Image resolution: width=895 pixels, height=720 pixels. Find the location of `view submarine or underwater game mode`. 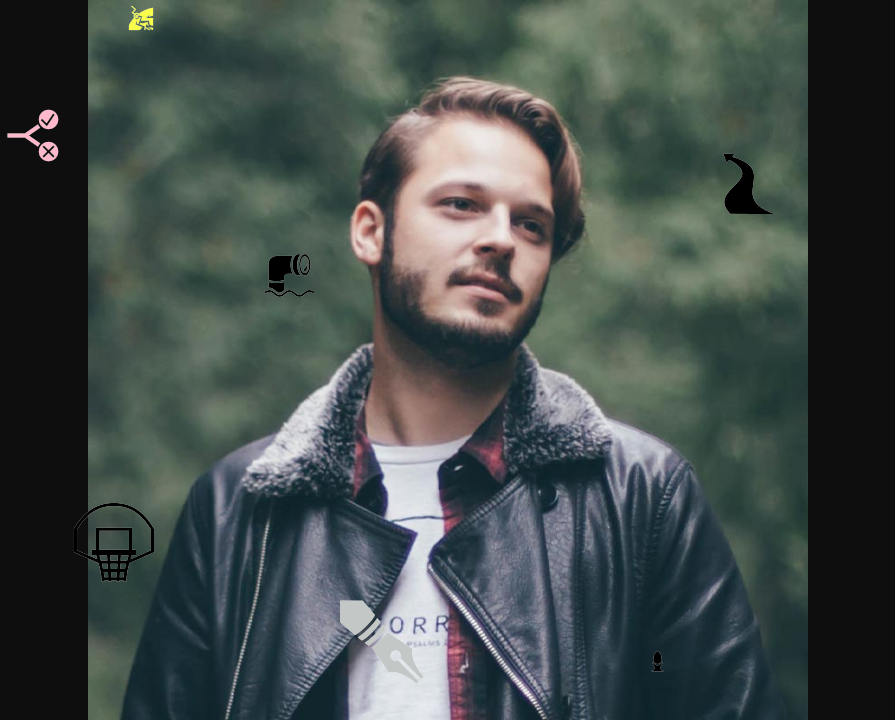

view submarine or underwater game mode is located at coordinates (289, 275).